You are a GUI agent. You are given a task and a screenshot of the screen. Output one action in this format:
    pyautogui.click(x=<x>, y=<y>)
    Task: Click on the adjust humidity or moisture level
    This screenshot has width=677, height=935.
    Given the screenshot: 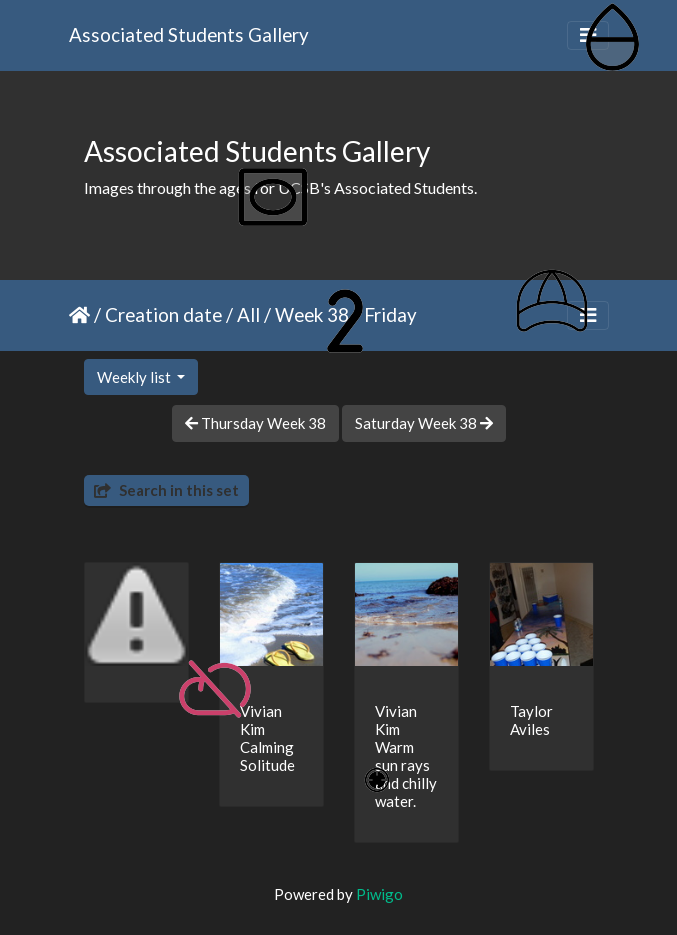 What is the action you would take?
    pyautogui.click(x=612, y=39)
    